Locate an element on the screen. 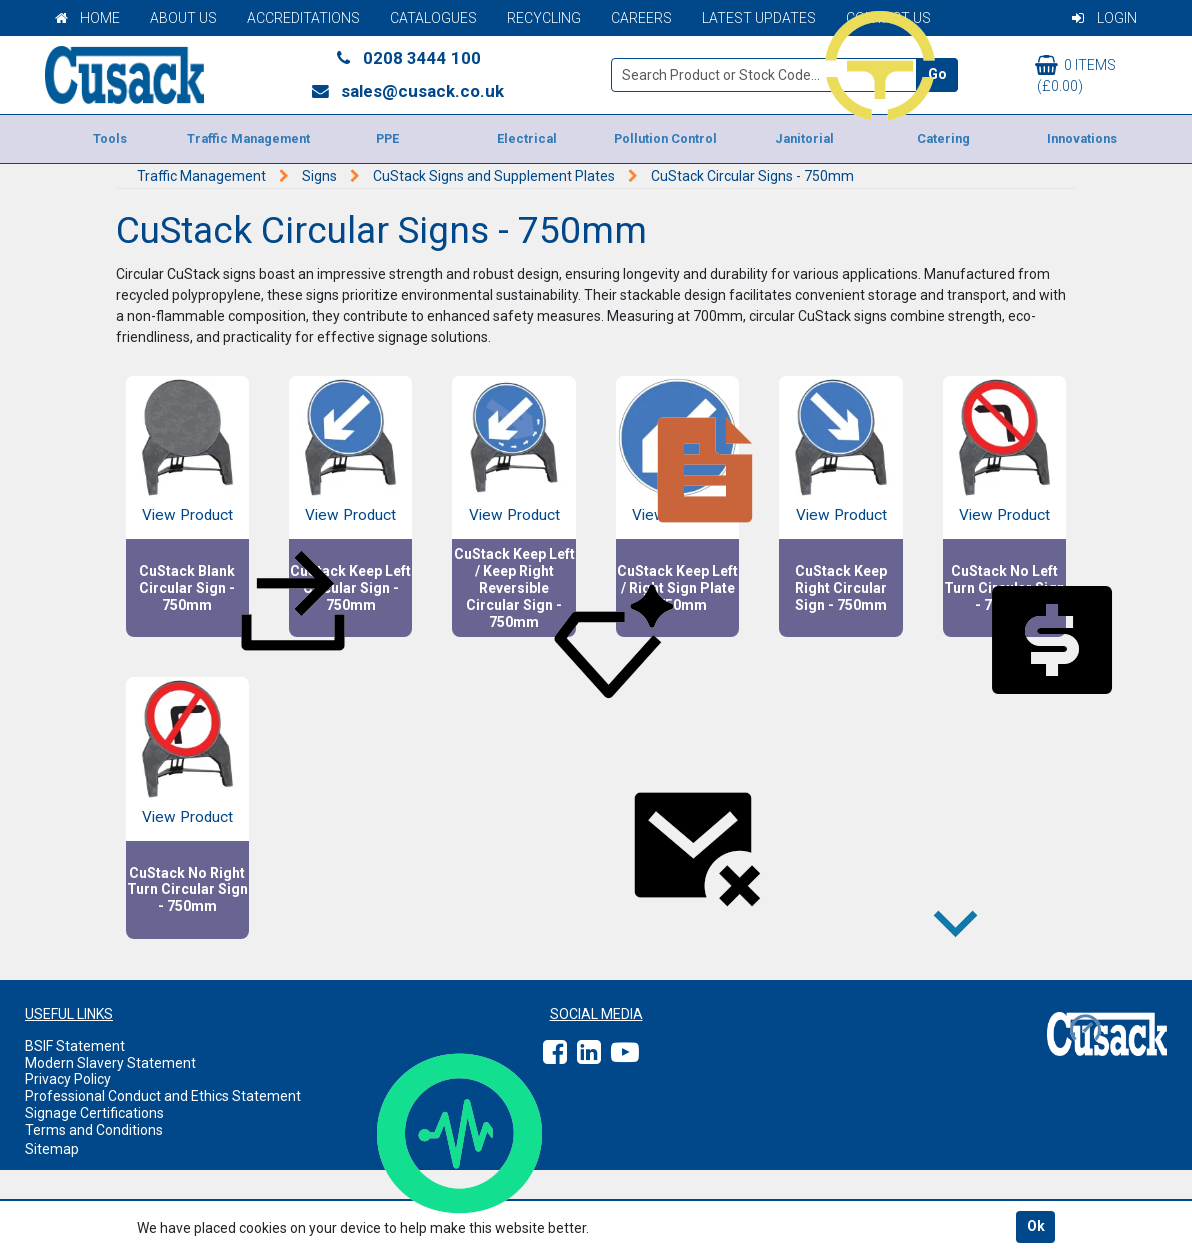 The image size is (1192, 1255). view document details is located at coordinates (705, 470).